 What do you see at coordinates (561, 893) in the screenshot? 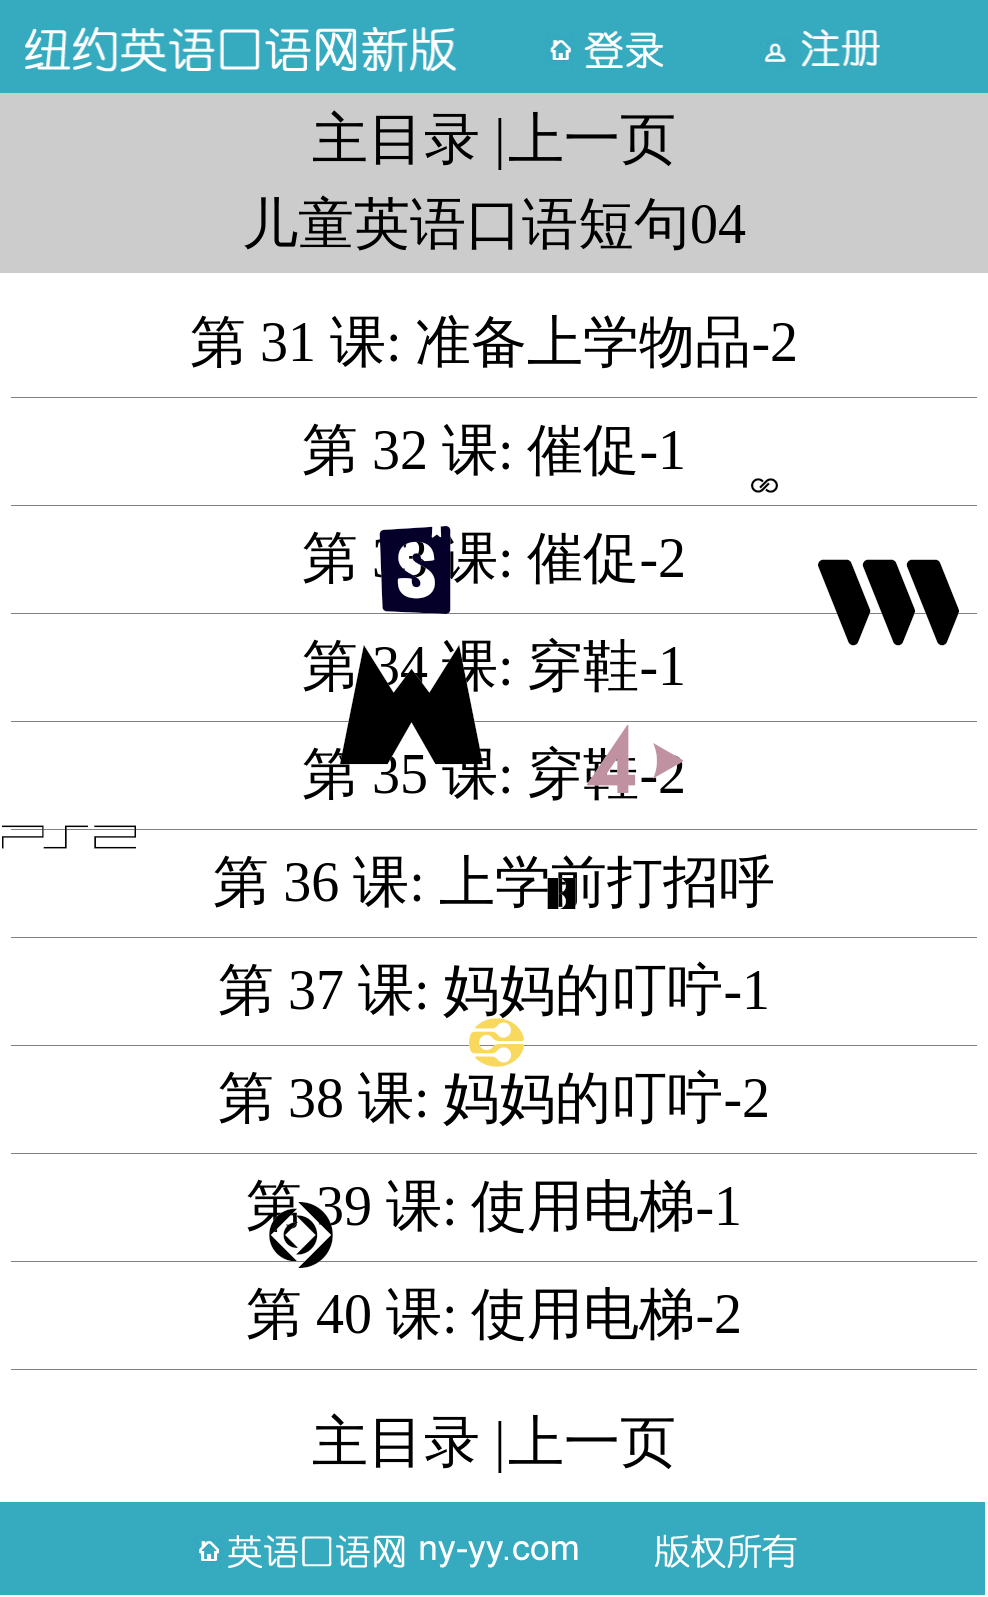
I see `open the Backstage casting app` at bounding box center [561, 893].